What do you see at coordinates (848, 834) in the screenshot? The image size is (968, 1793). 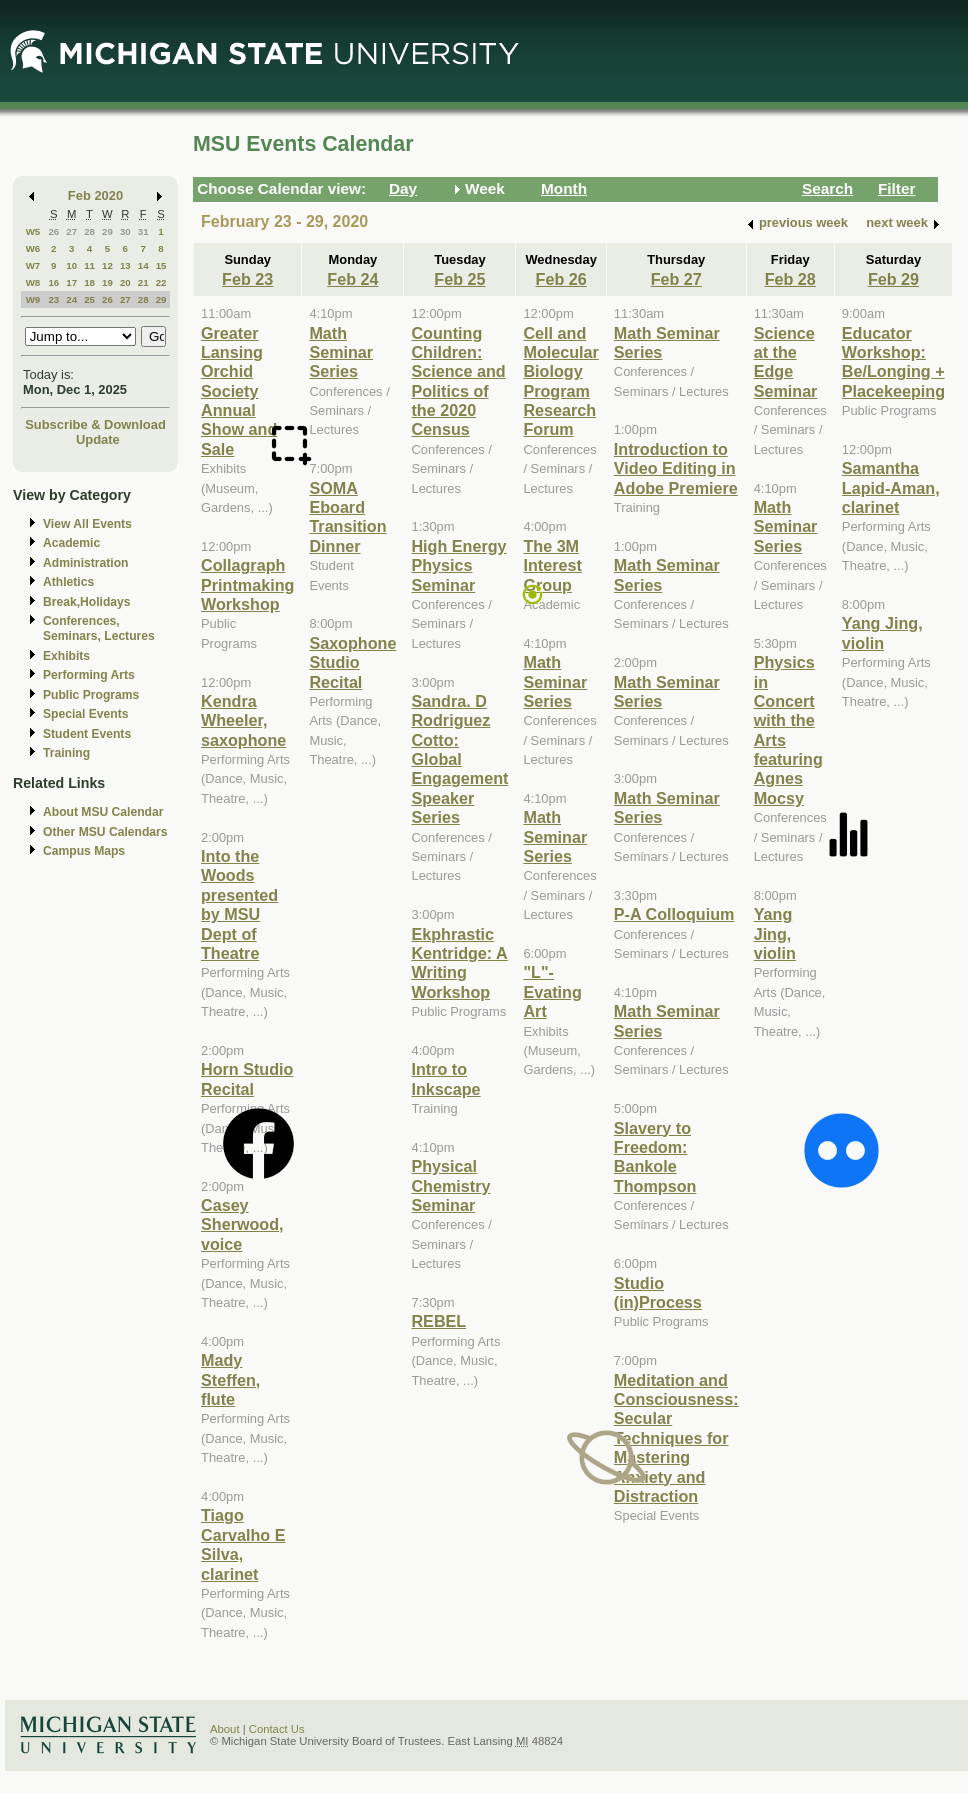 I see `view statistics and analytics` at bounding box center [848, 834].